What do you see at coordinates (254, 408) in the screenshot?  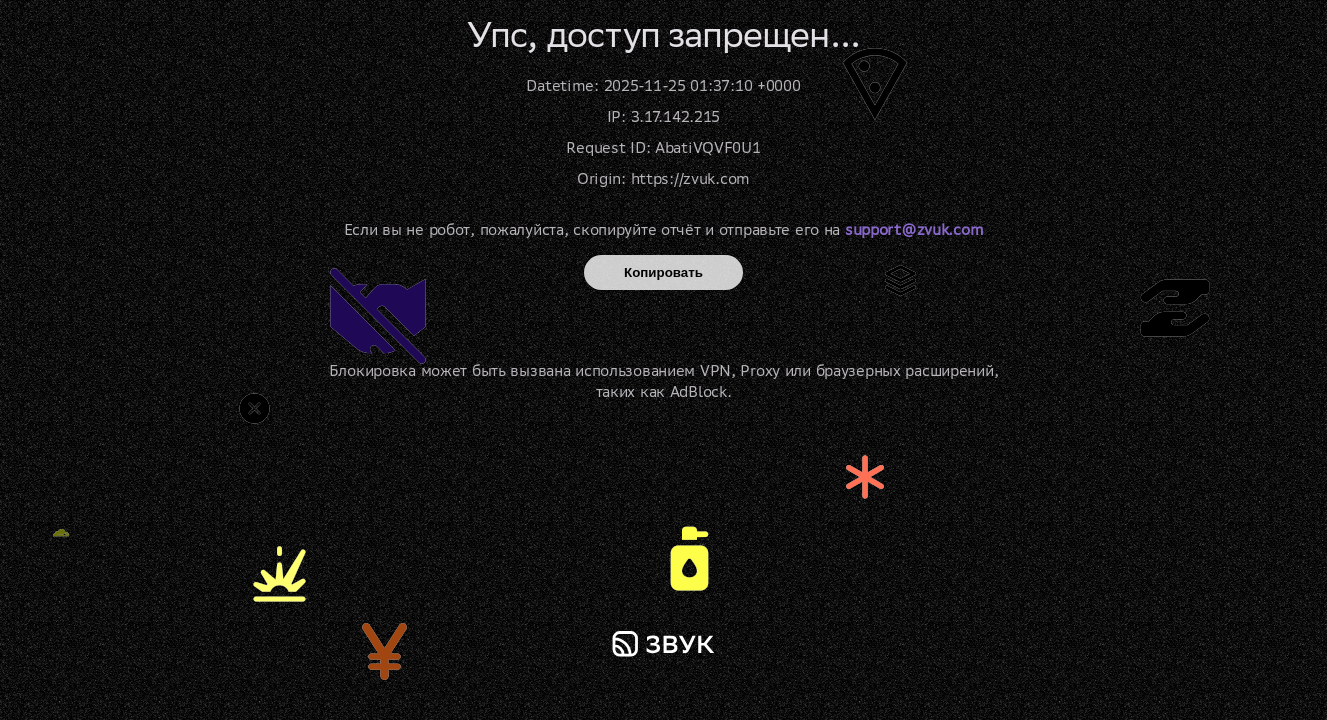 I see `close or dismiss a dialog` at bounding box center [254, 408].